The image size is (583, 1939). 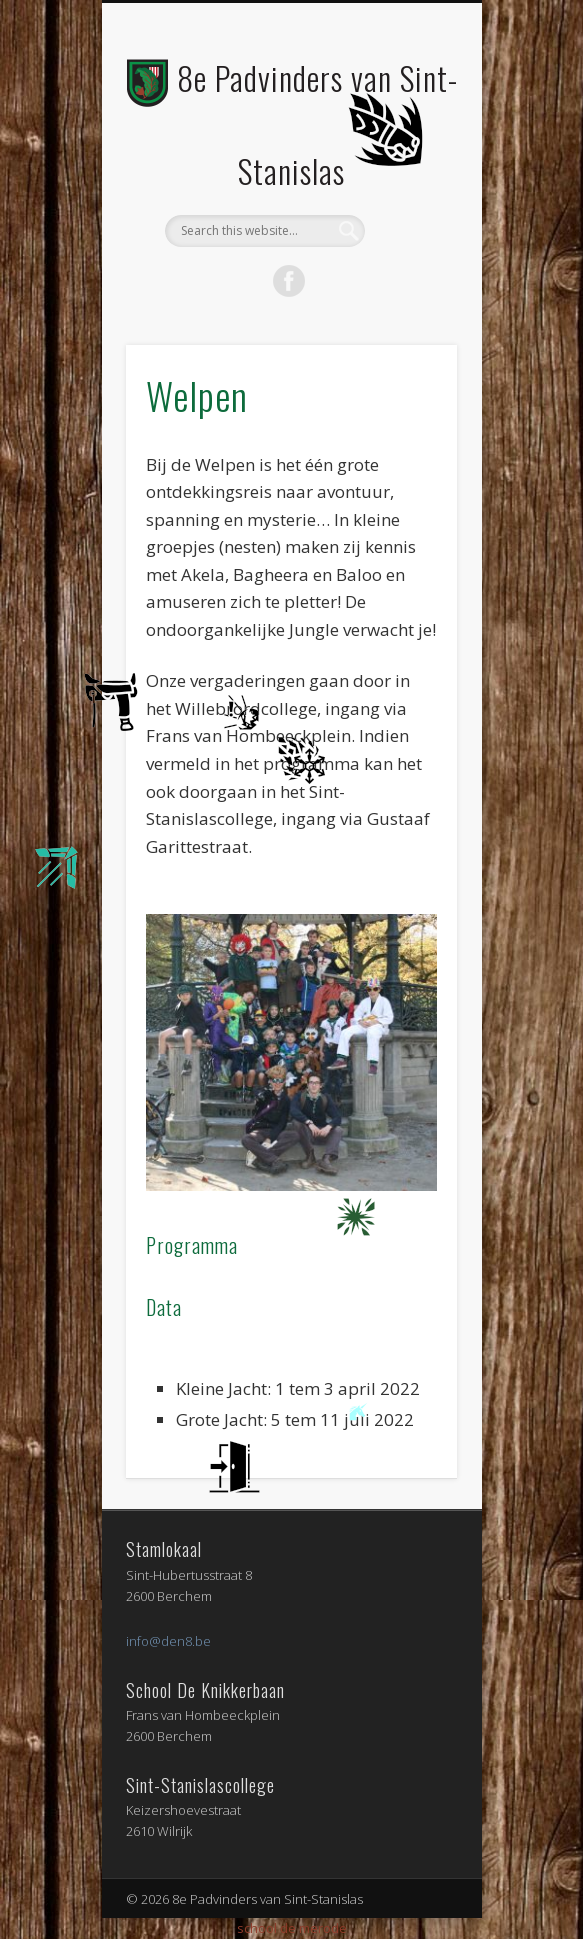 I want to click on cast ice or frost spell, so click(x=302, y=761).